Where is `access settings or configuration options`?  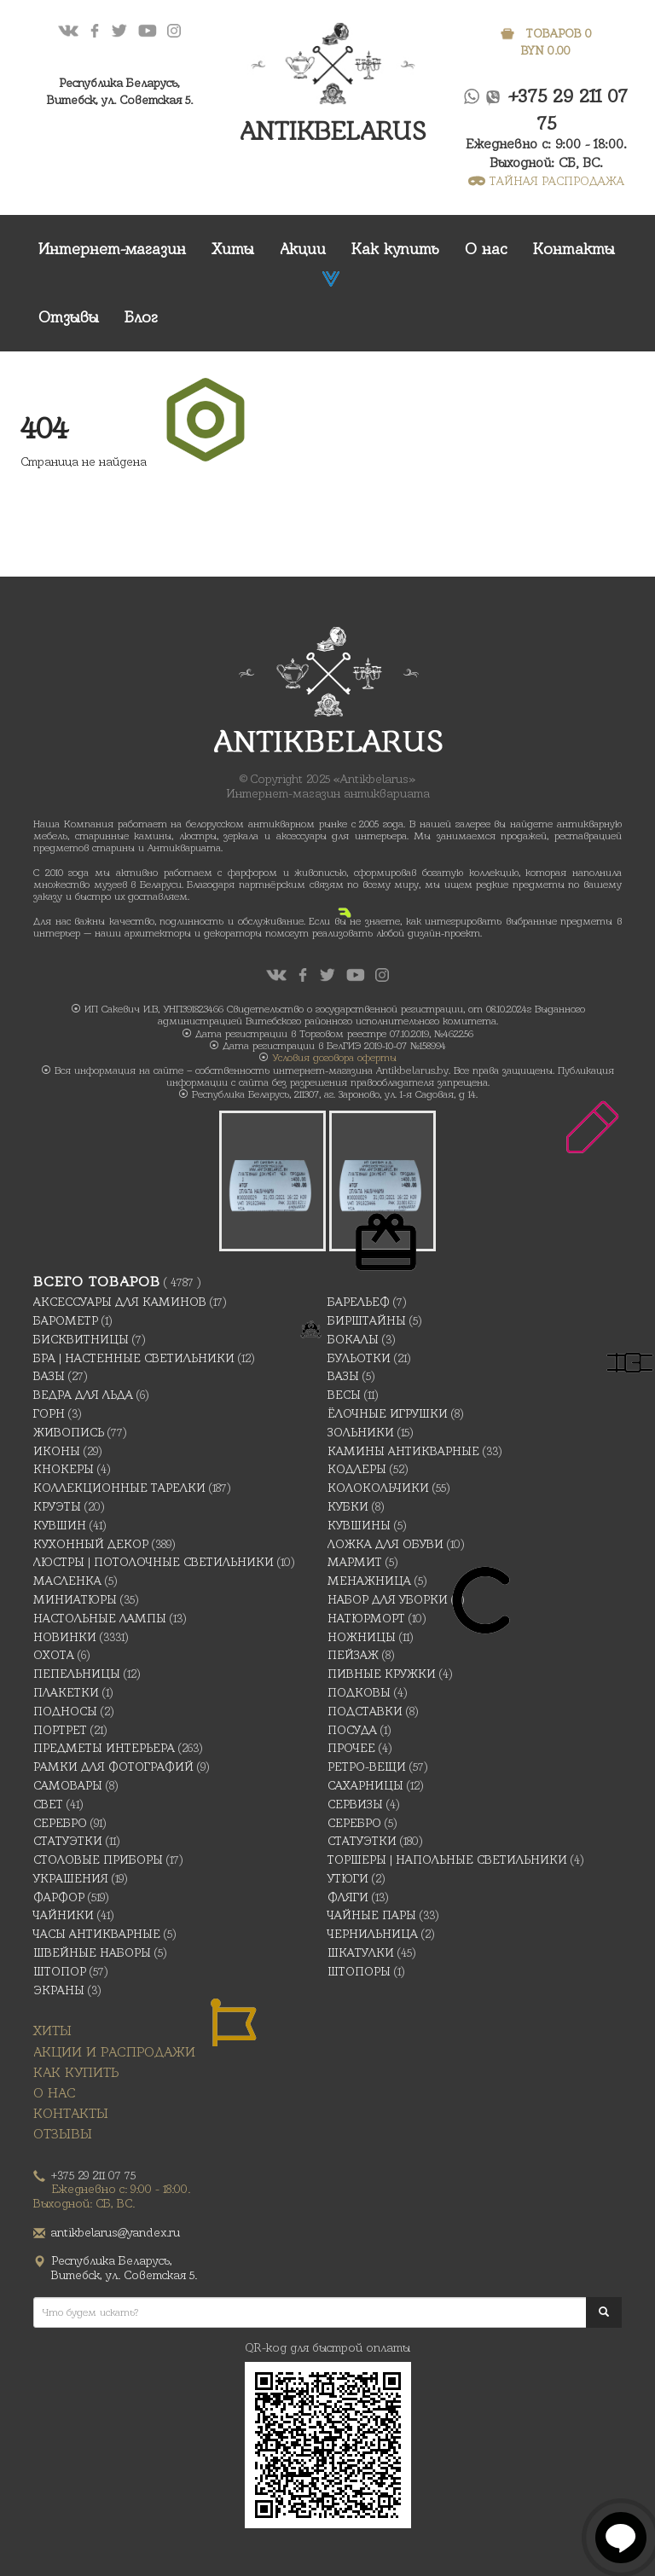 access settings or configuration options is located at coordinates (206, 420).